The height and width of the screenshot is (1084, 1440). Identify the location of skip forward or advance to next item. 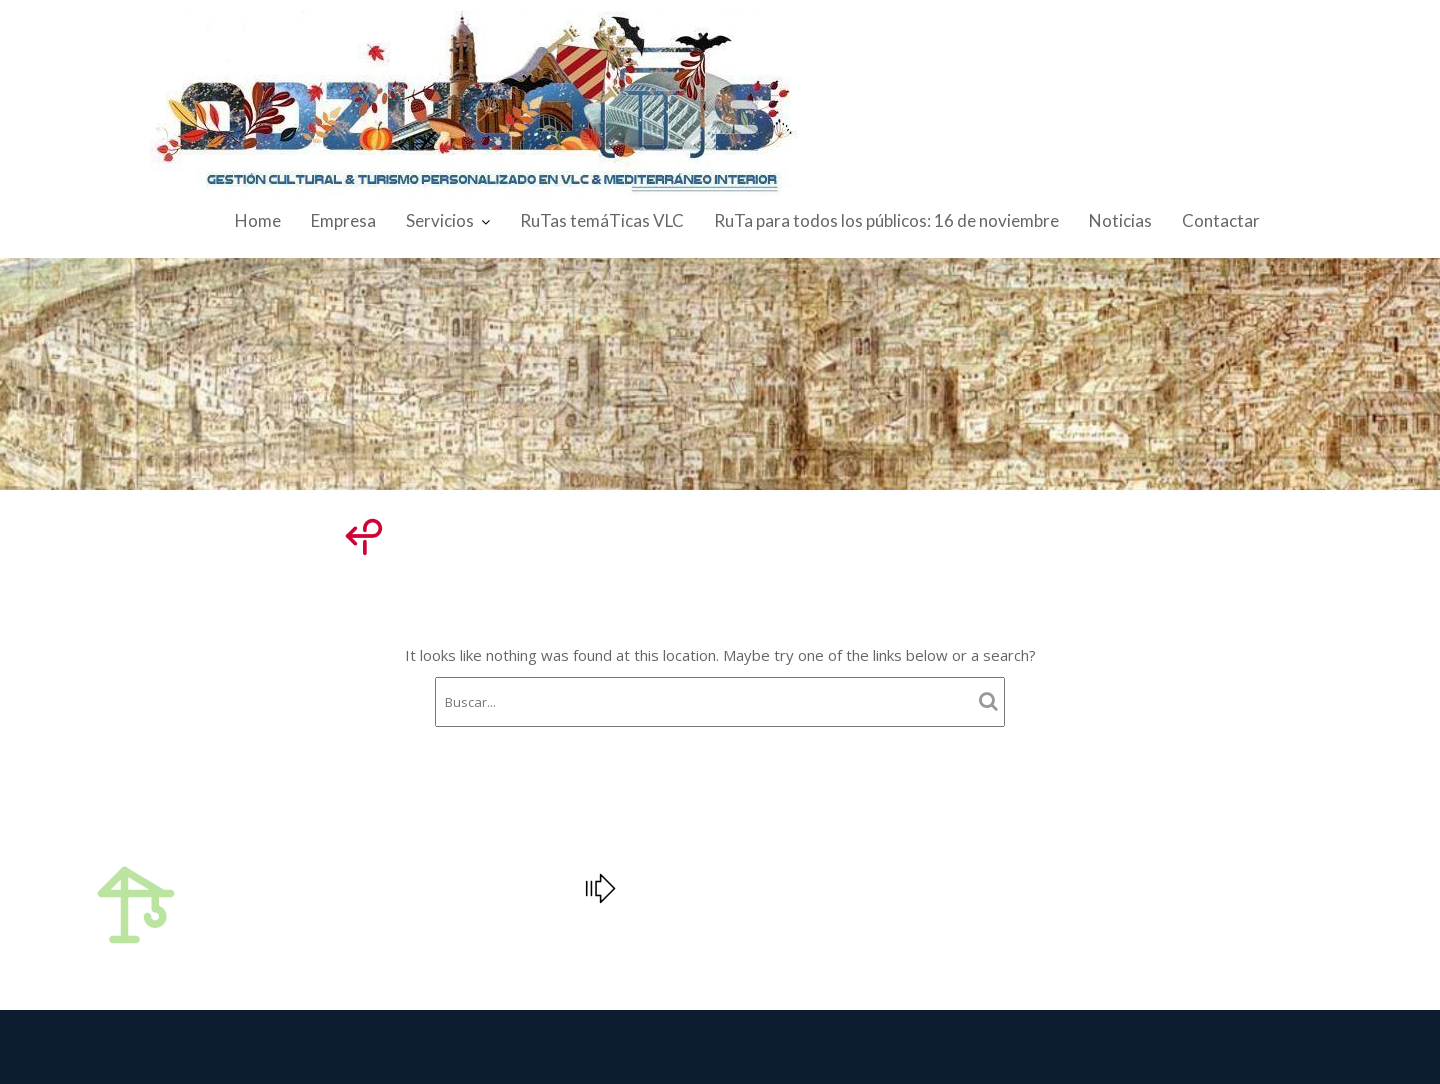
(599, 888).